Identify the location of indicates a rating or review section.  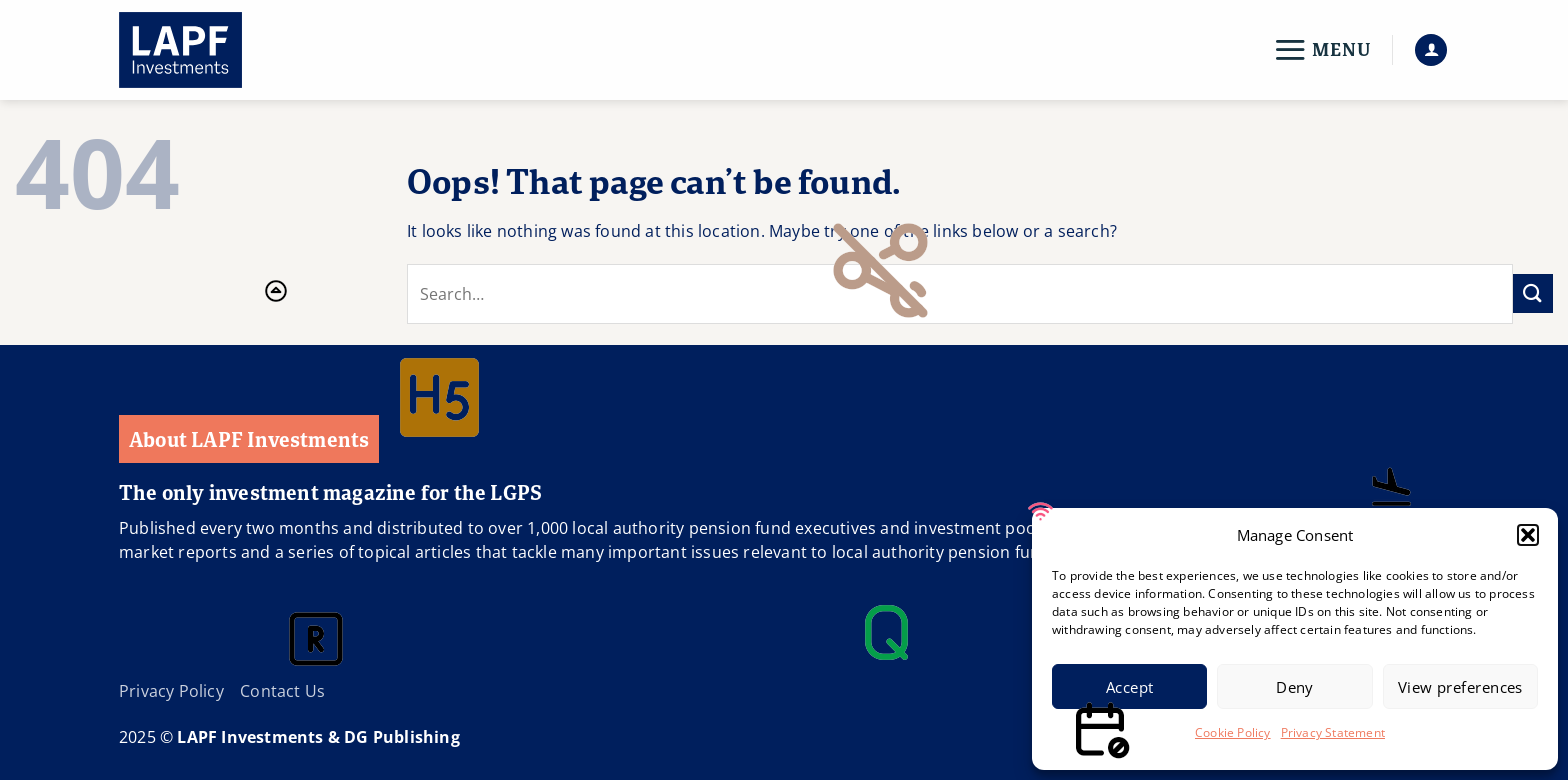
(316, 639).